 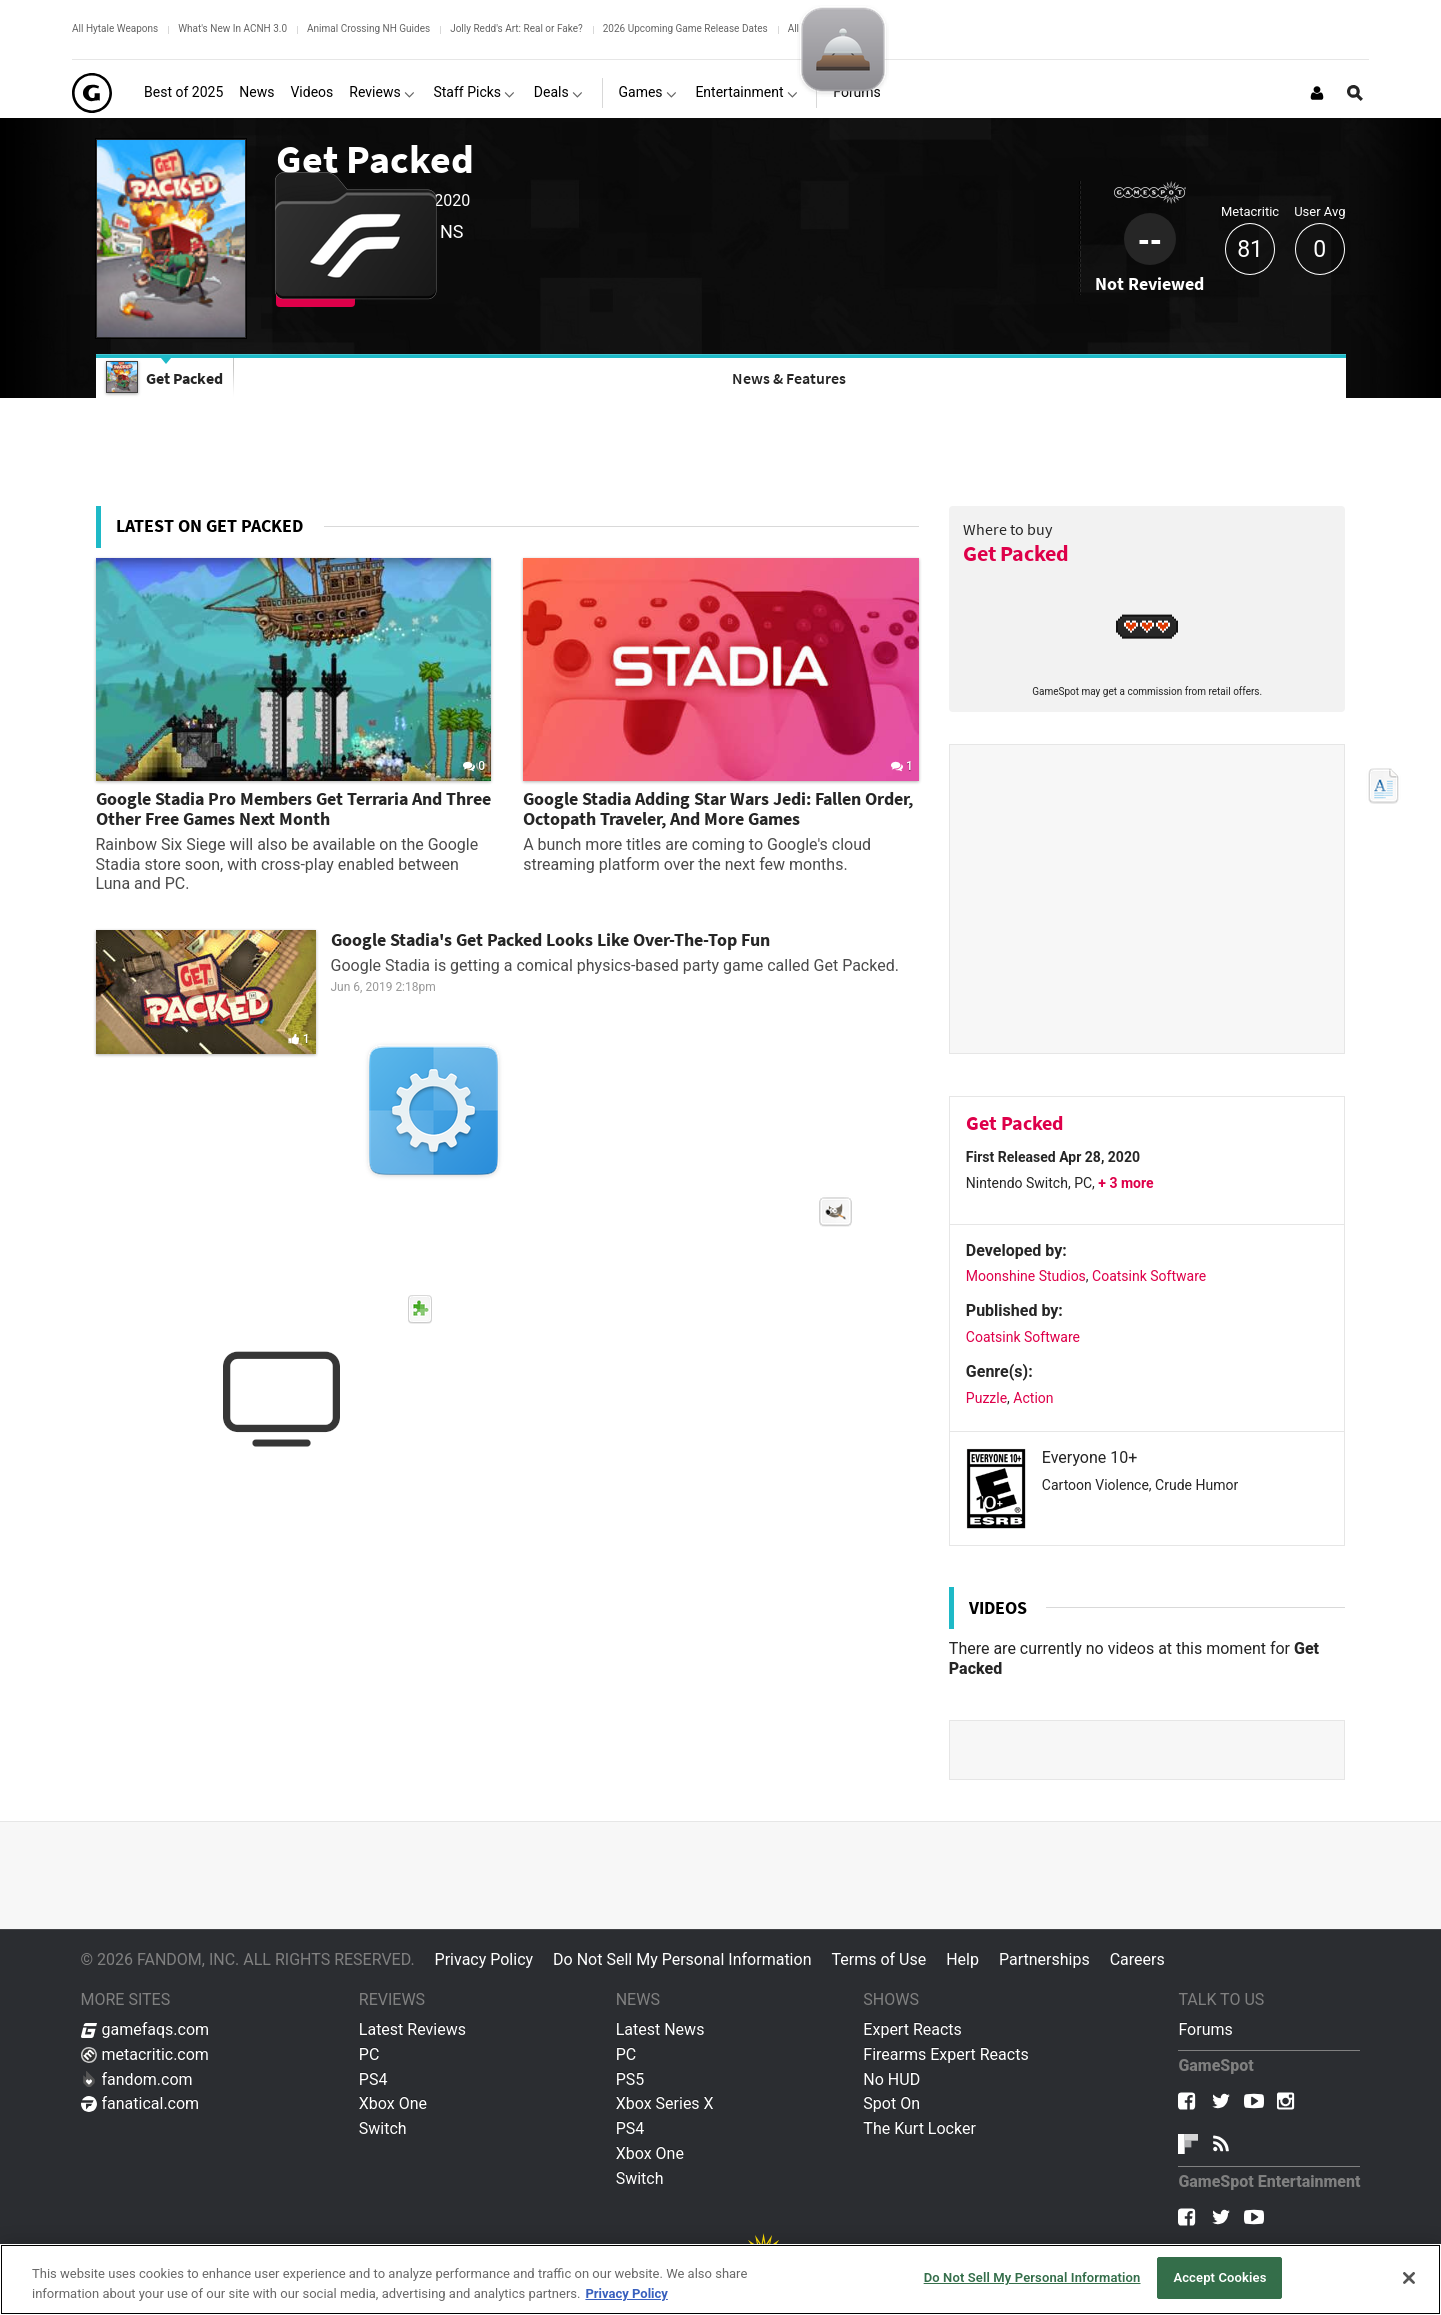 What do you see at coordinates (1383, 785) in the screenshot?
I see `open a word processing document` at bounding box center [1383, 785].